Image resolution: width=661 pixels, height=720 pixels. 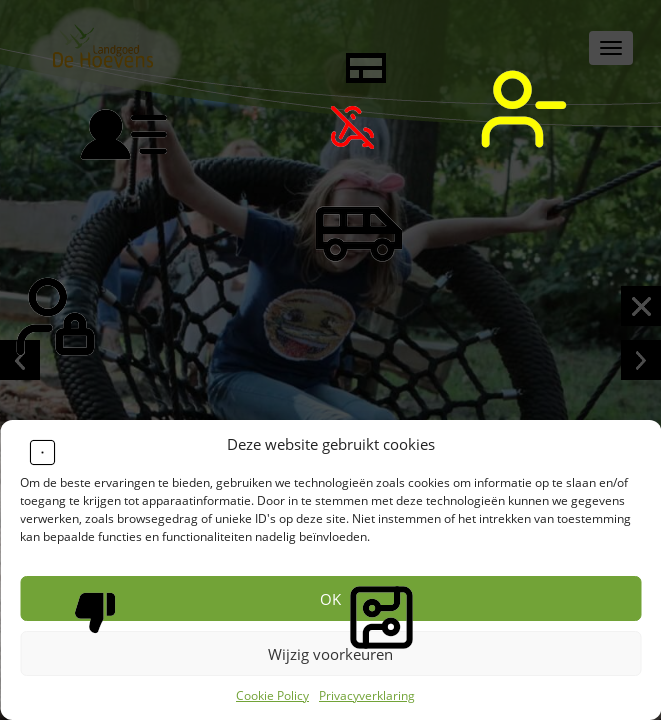 What do you see at coordinates (42, 452) in the screenshot?
I see `indicates a roll result of one` at bounding box center [42, 452].